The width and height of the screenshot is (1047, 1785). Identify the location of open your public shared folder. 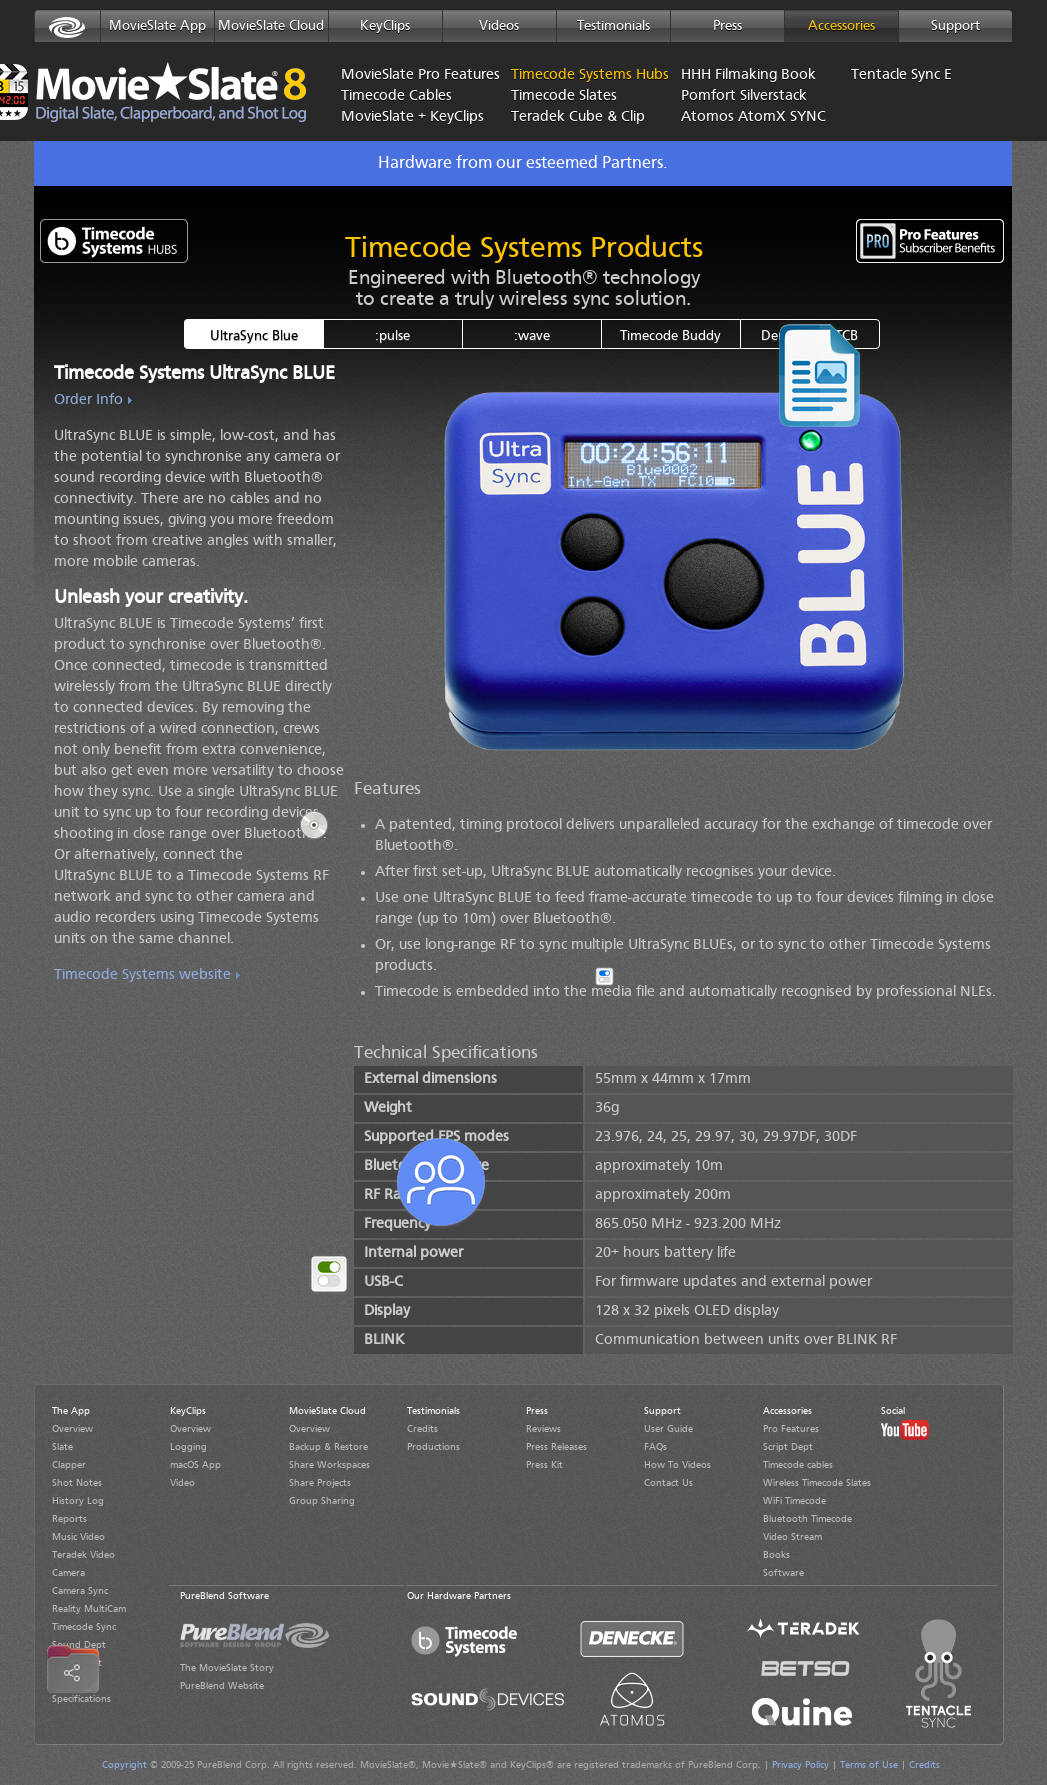
(73, 1669).